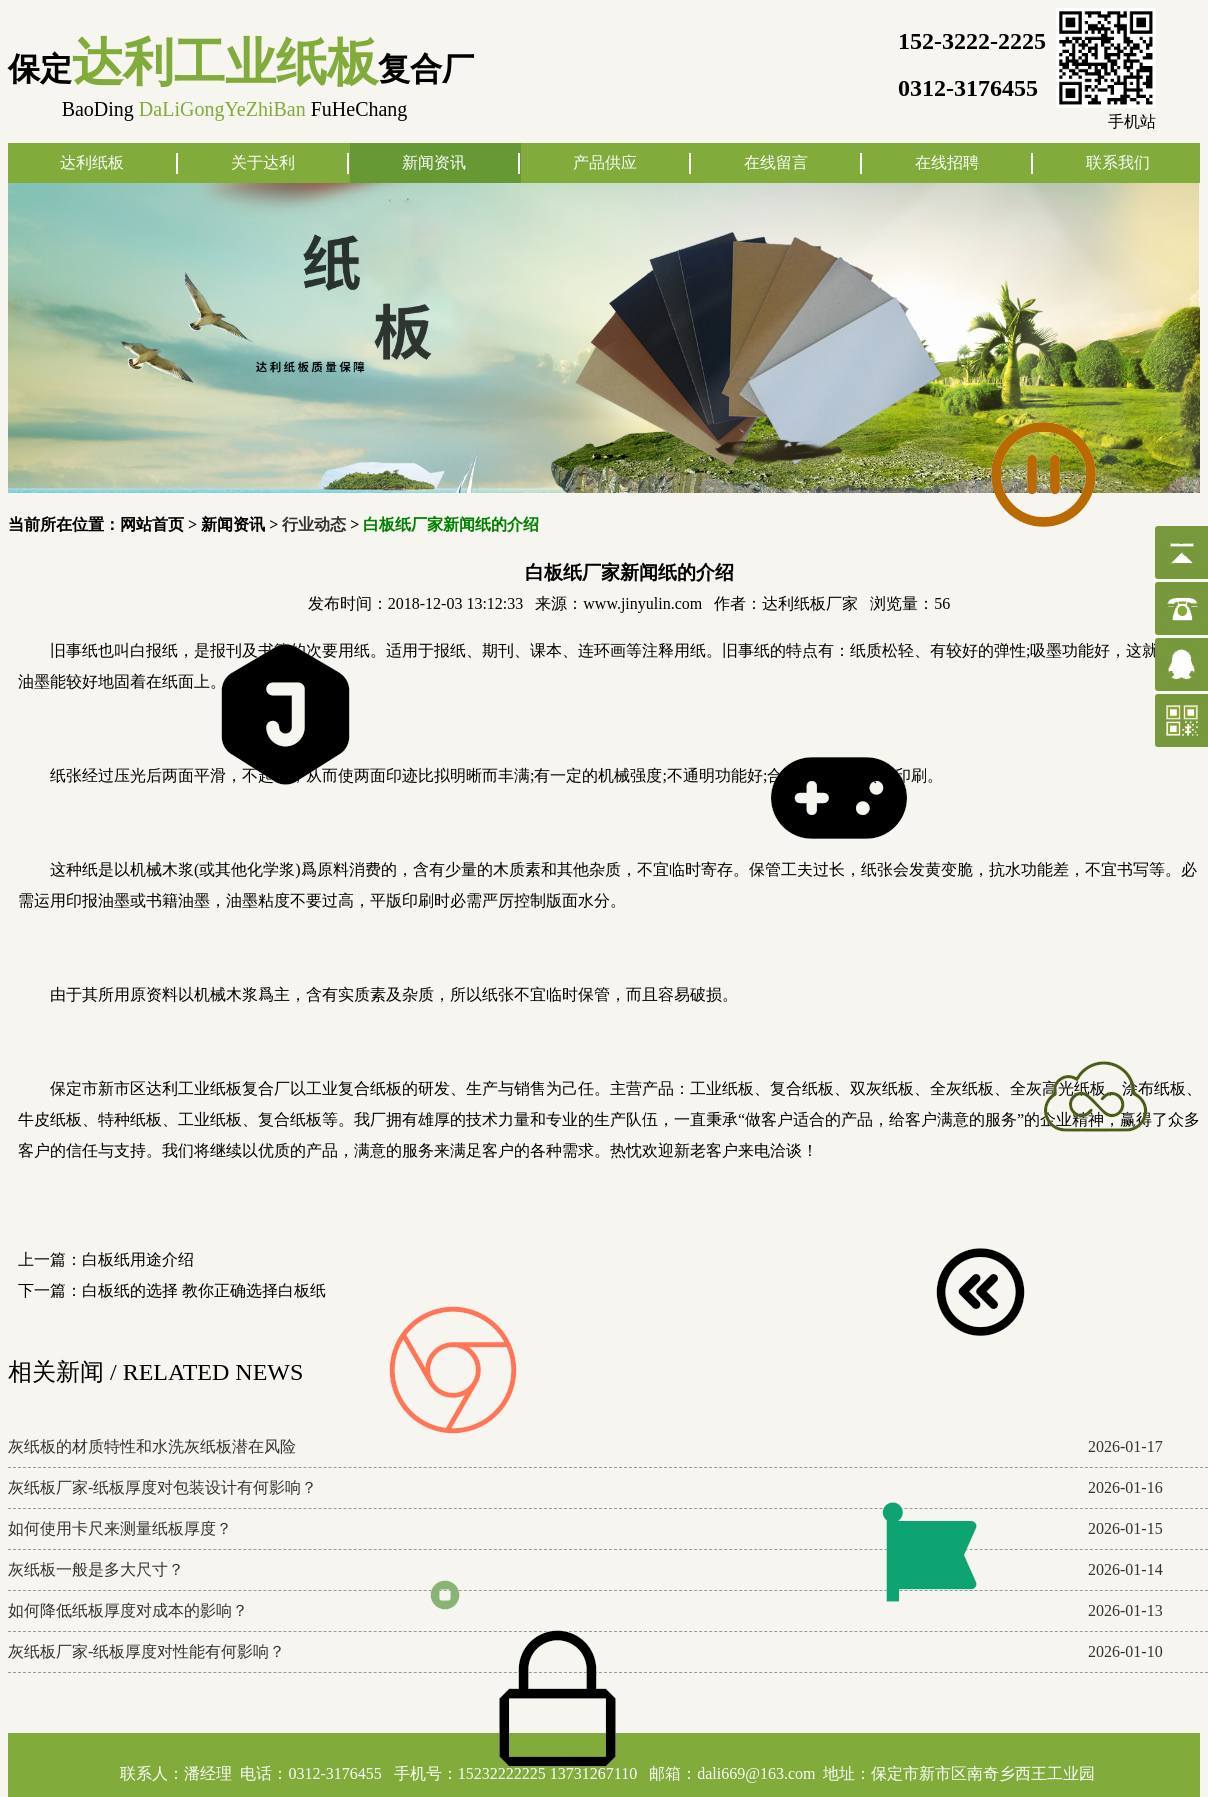  Describe the element at coordinates (453, 1370) in the screenshot. I see `open Google Chrome browser` at that location.